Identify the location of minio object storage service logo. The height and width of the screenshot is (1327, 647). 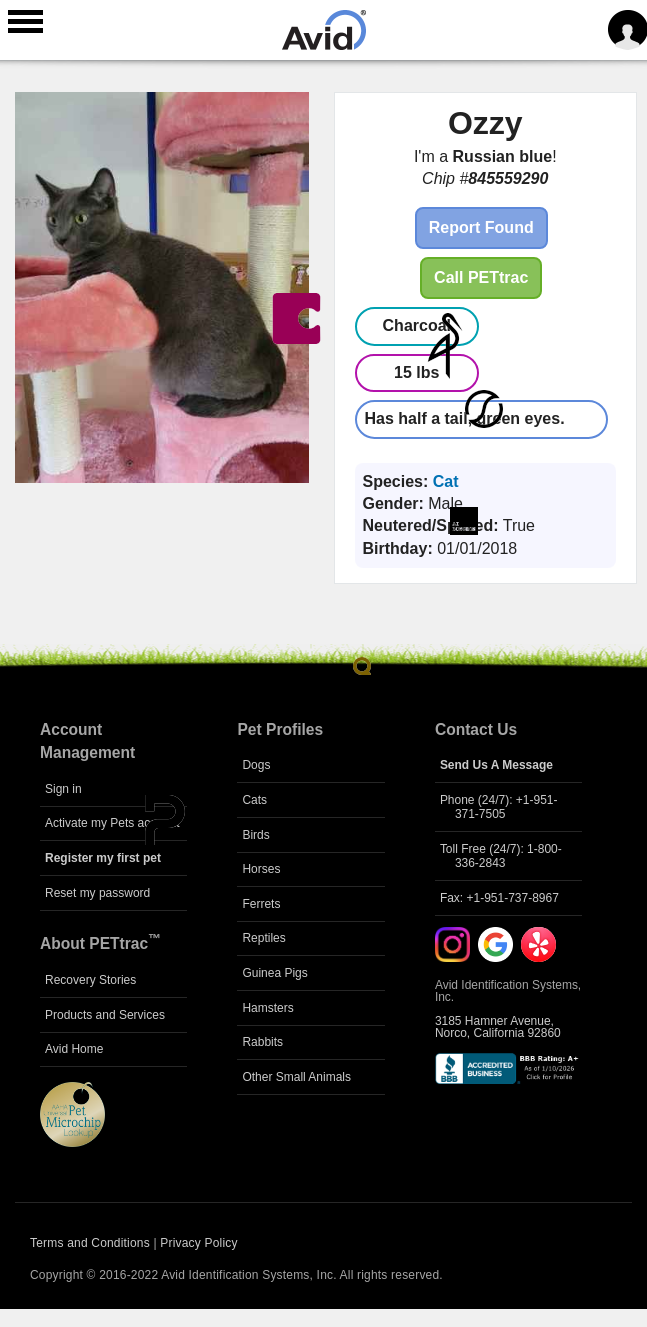
(445, 346).